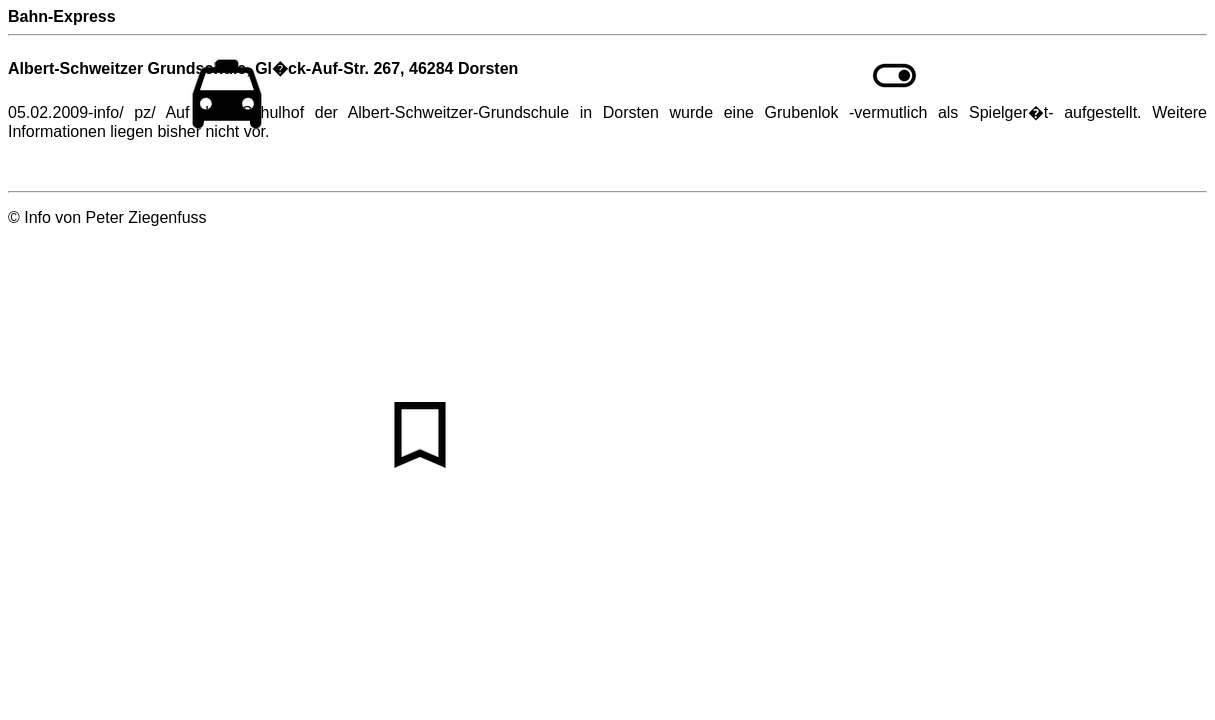 The image size is (1215, 720). What do you see at coordinates (227, 94) in the screenshot?
I see `request a taxi or rideshare` at bounding box center [227, 94].